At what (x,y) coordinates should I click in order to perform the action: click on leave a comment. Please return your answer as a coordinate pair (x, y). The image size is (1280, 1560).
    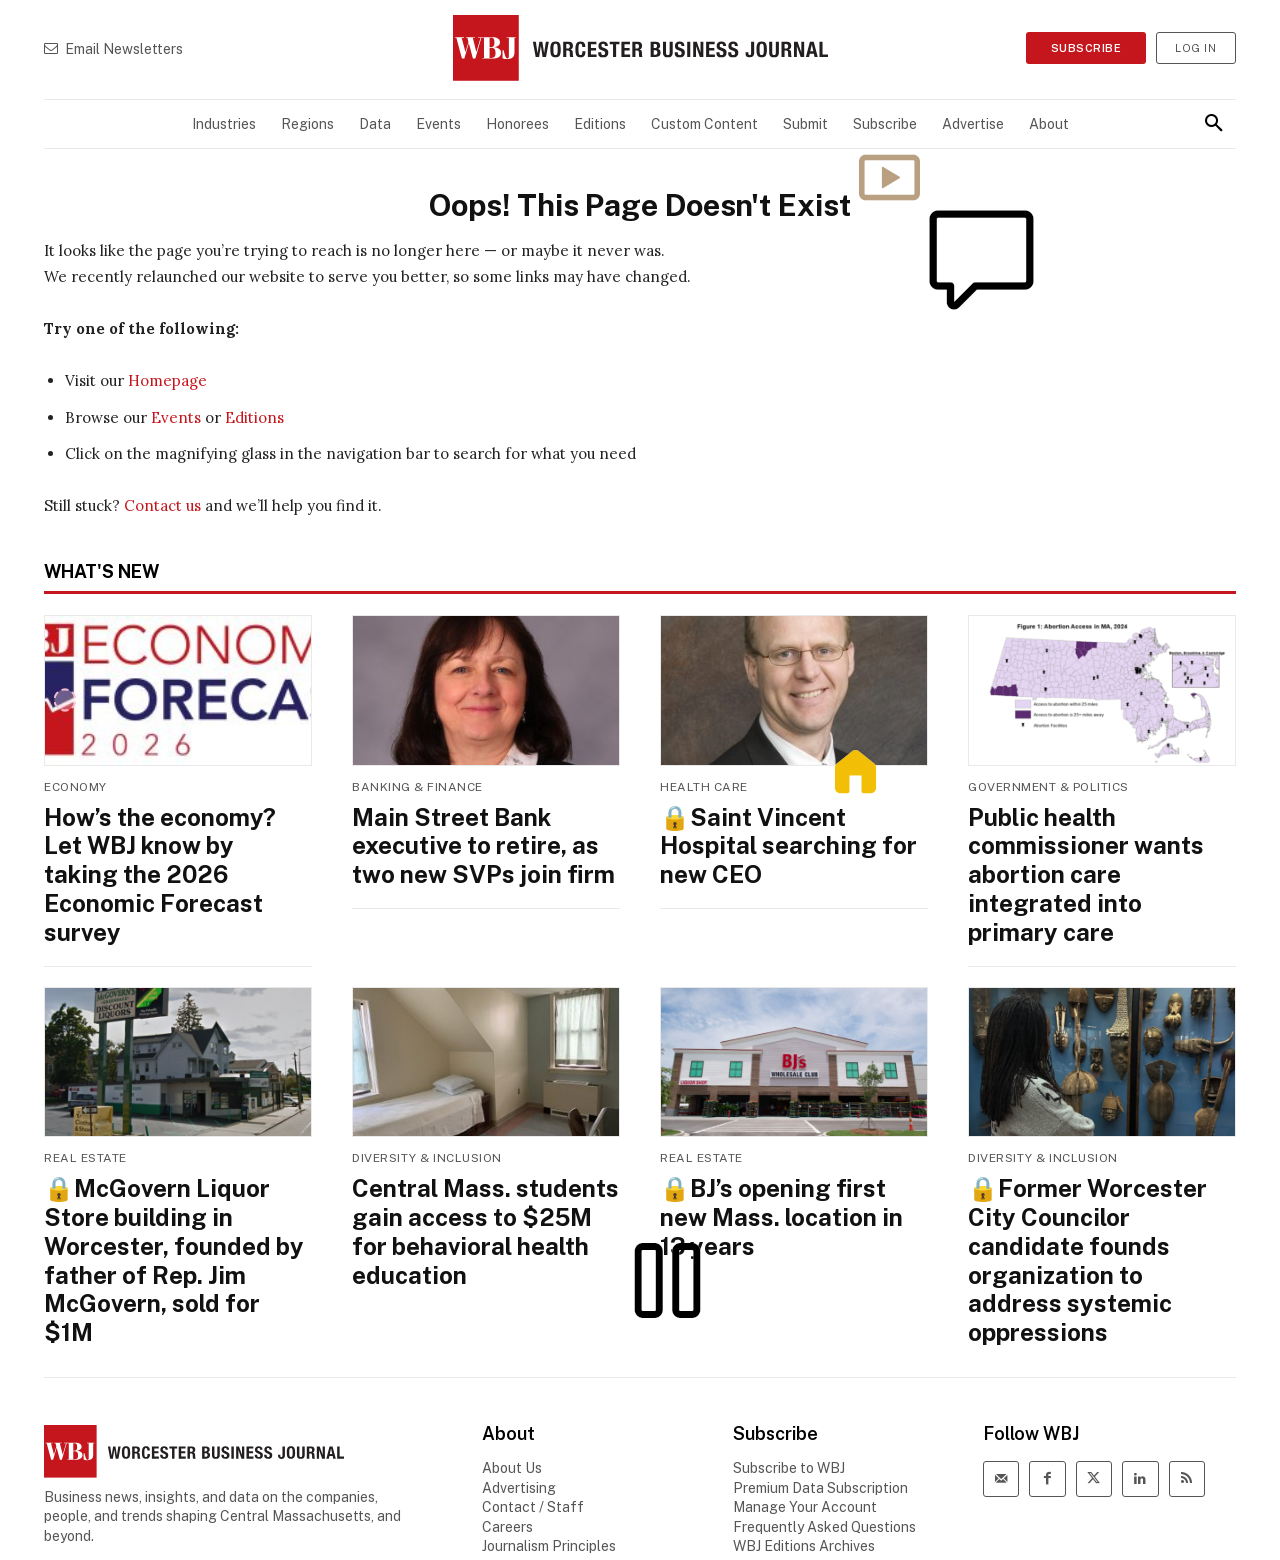
    Looking at the image, I should click on (981, 257).